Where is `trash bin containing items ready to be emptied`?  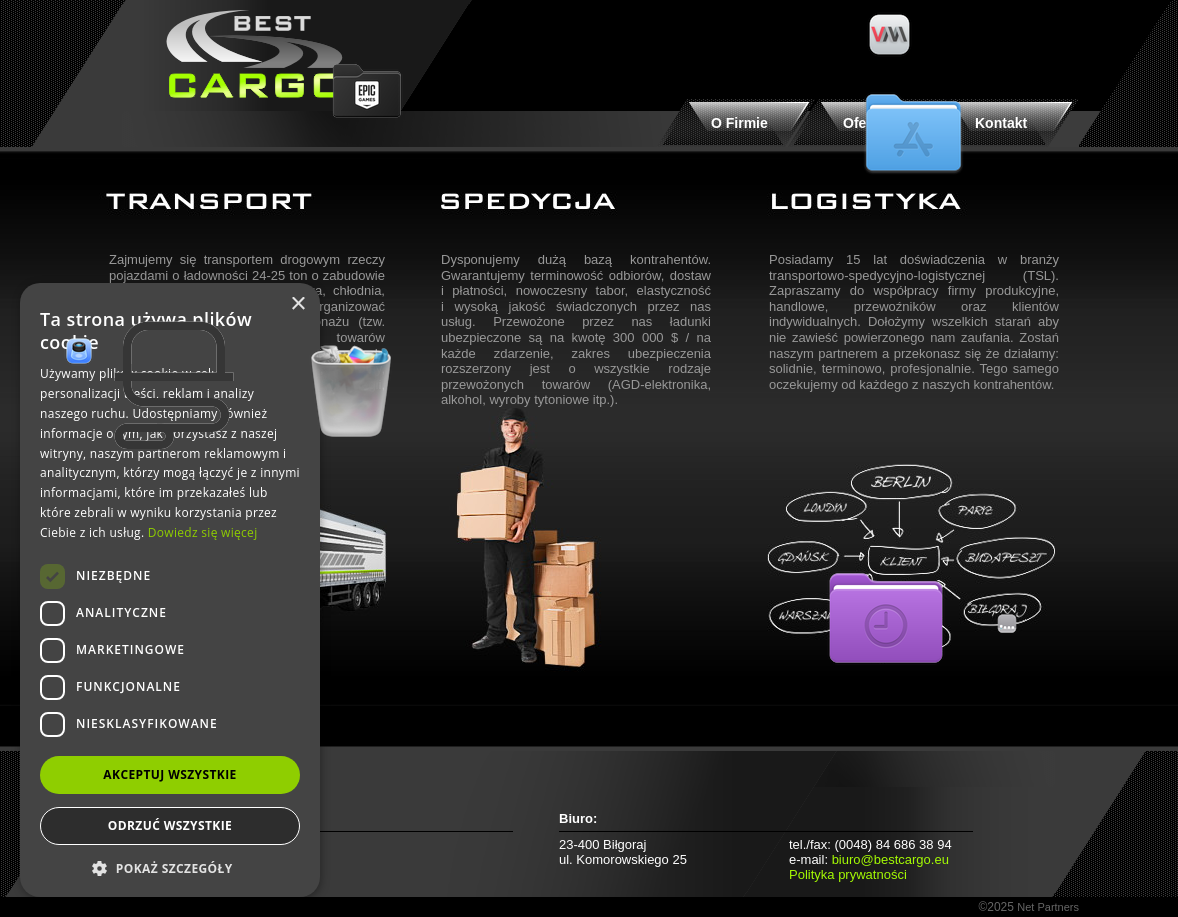 trash bin containing items ready to be emptied is located at coordinates (351, 392).